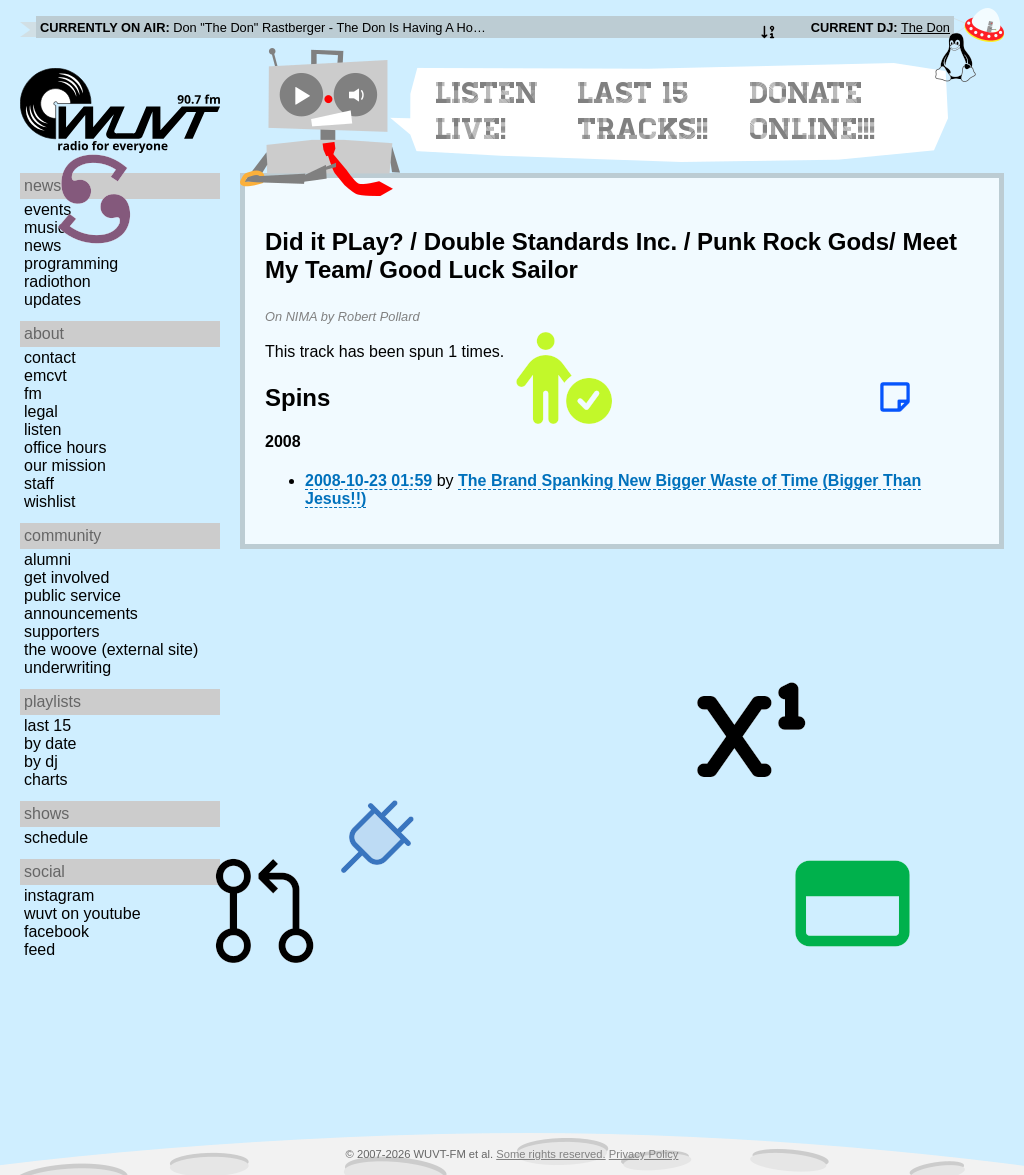 Image resolution: width=1024 pixels, height=1175 pixels. I want to click on maximize window to full screen, so click(852, 903).